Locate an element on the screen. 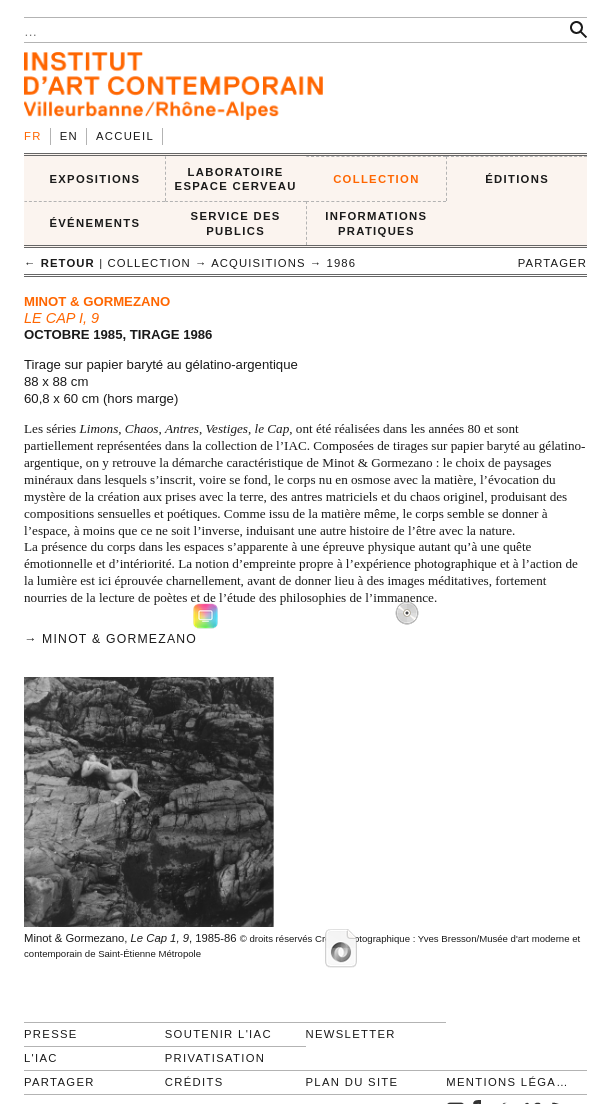  json file type indicator is located at coordinates (341, 948).